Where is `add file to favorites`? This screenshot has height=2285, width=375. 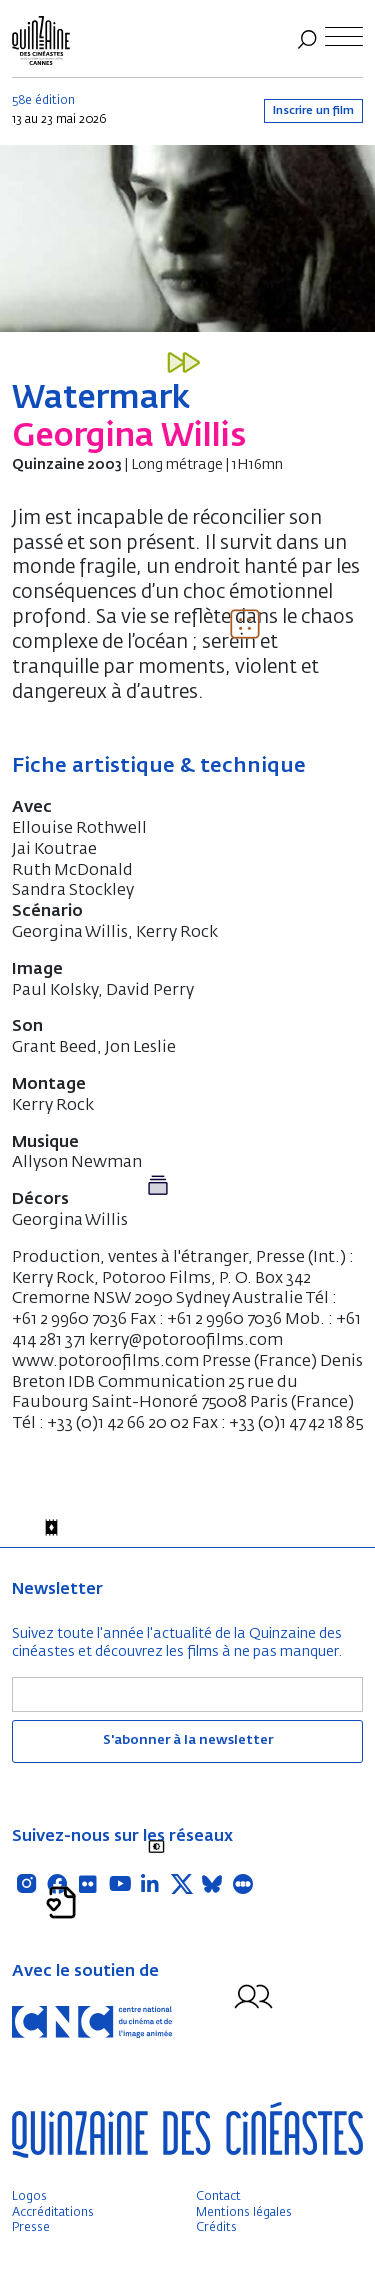
add file to favorites is located at coordinates (62, 1902).